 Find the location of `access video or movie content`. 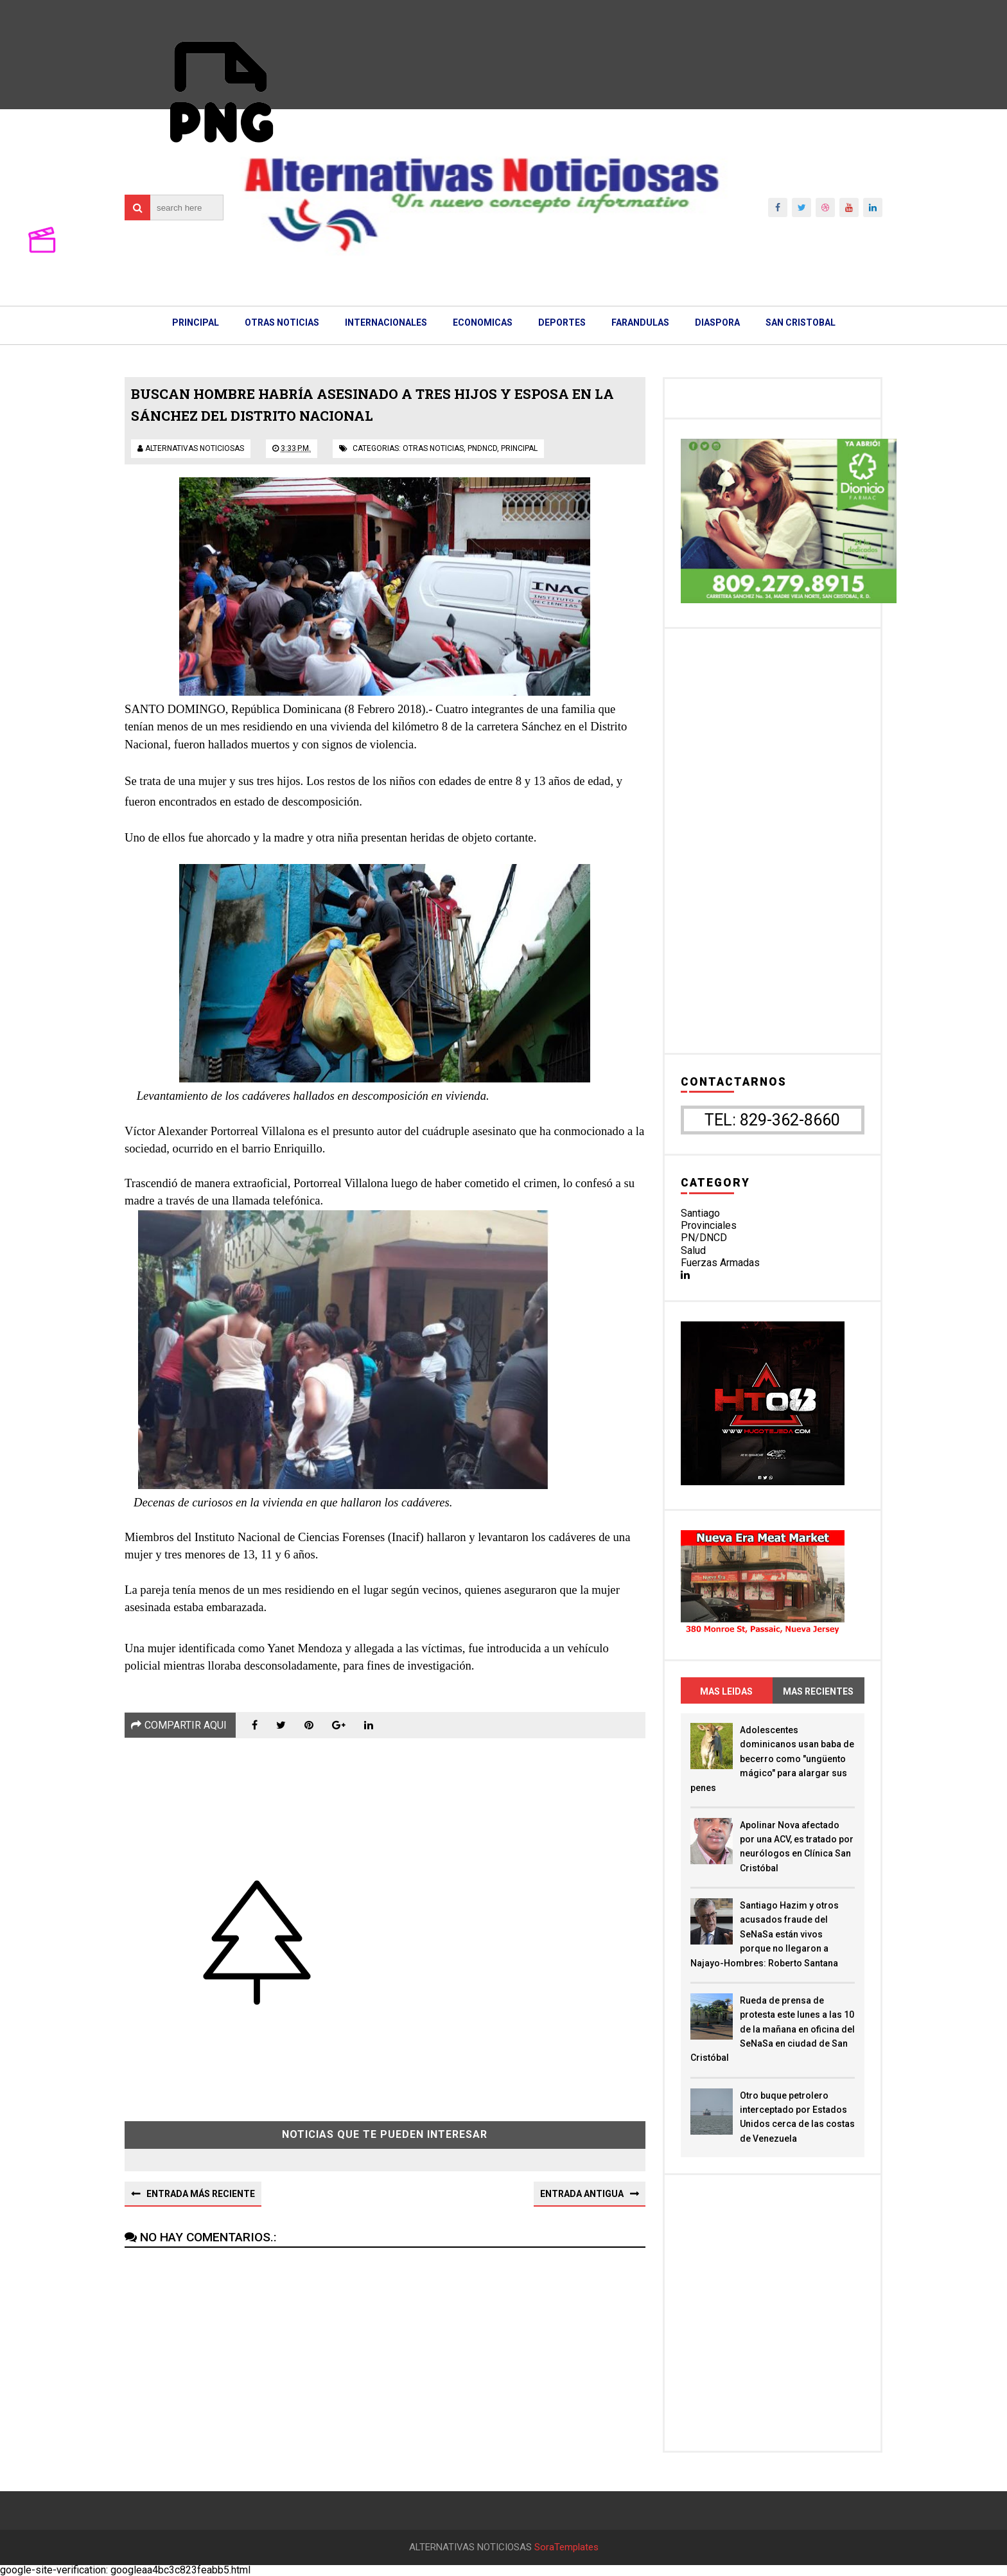

access video or movie content is located at coordinates (42, 241).